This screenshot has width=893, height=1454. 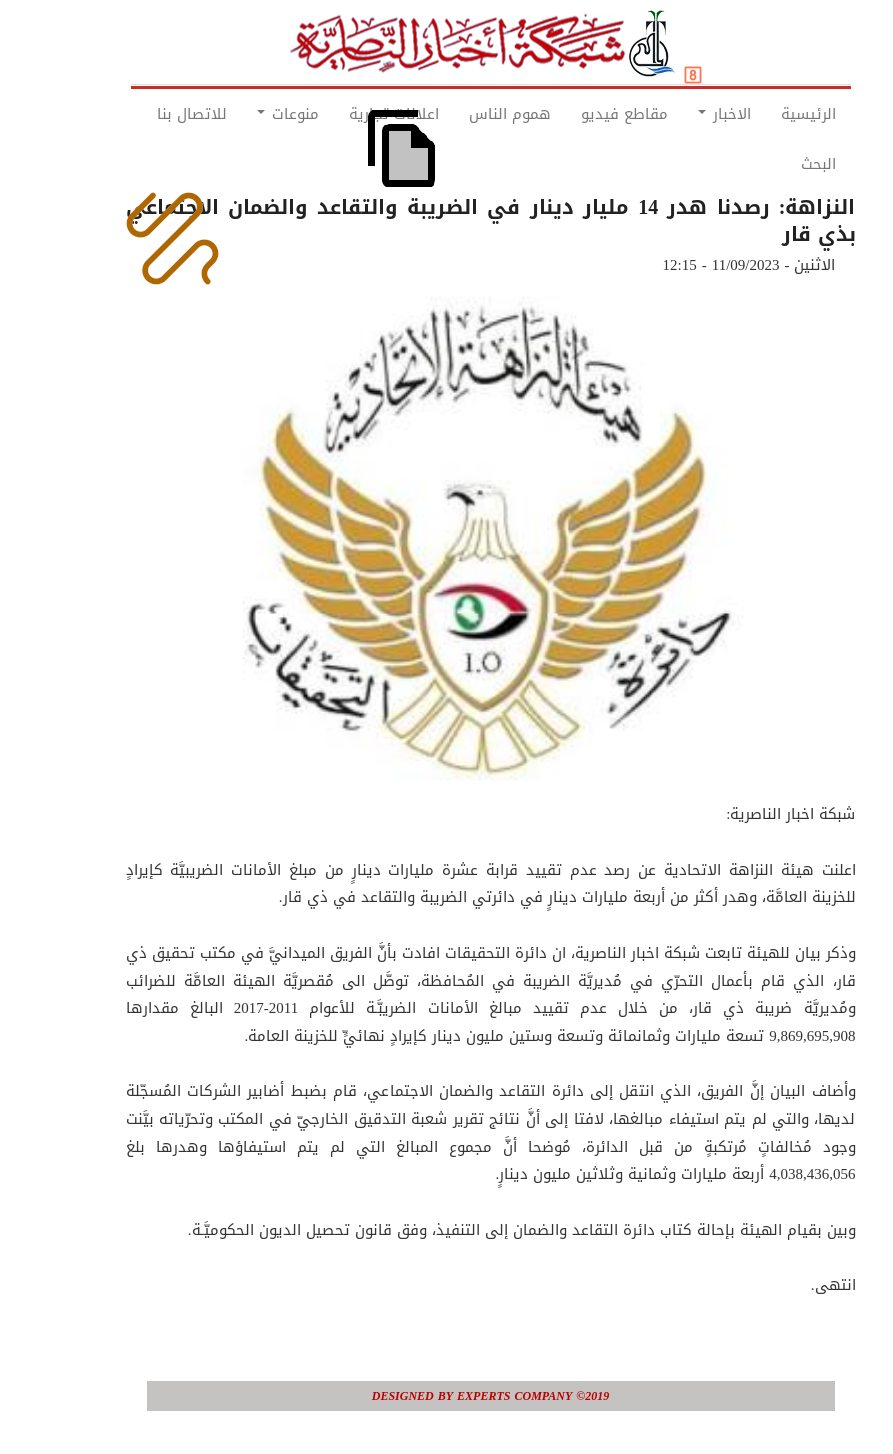 What do you see at coordinates (693, 75) in the screenshot?
I see `select or input the number eight` at bounding box center [693, 75].